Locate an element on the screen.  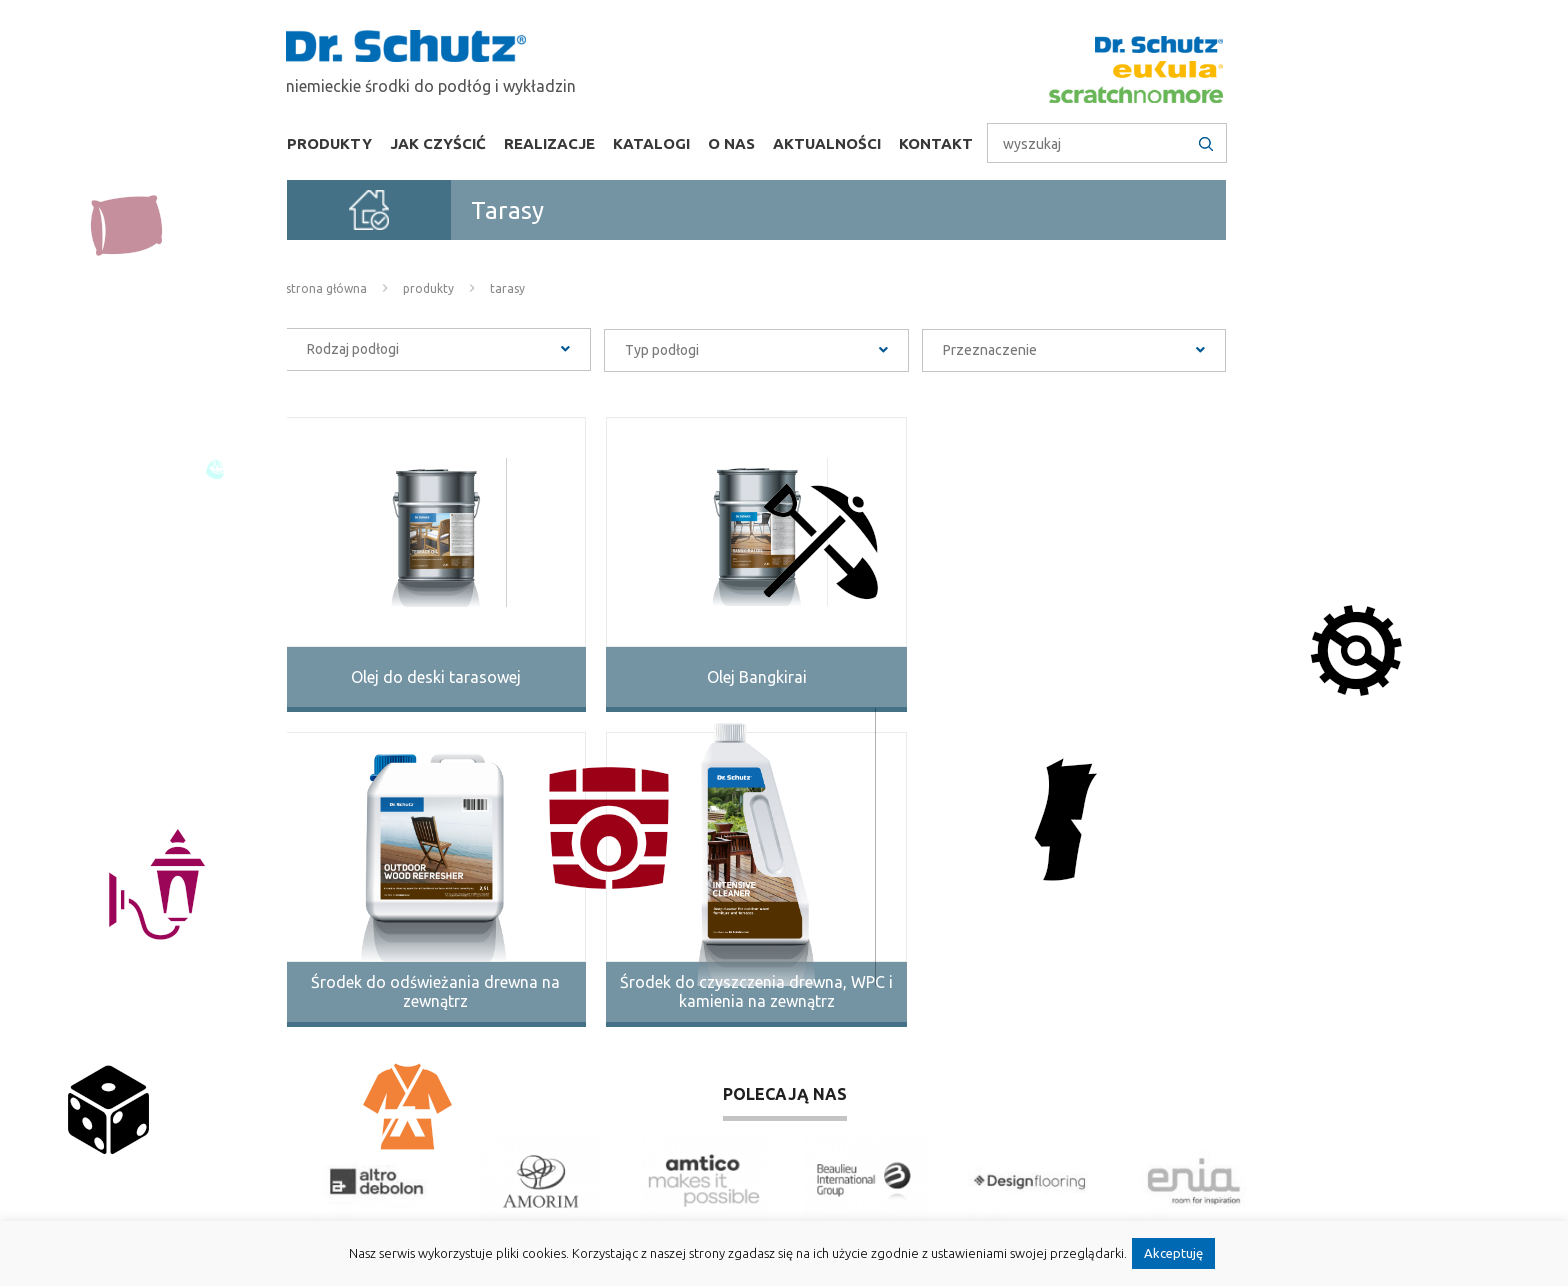
access barrel or keg inventory in game is located at coordinates (609, 828).